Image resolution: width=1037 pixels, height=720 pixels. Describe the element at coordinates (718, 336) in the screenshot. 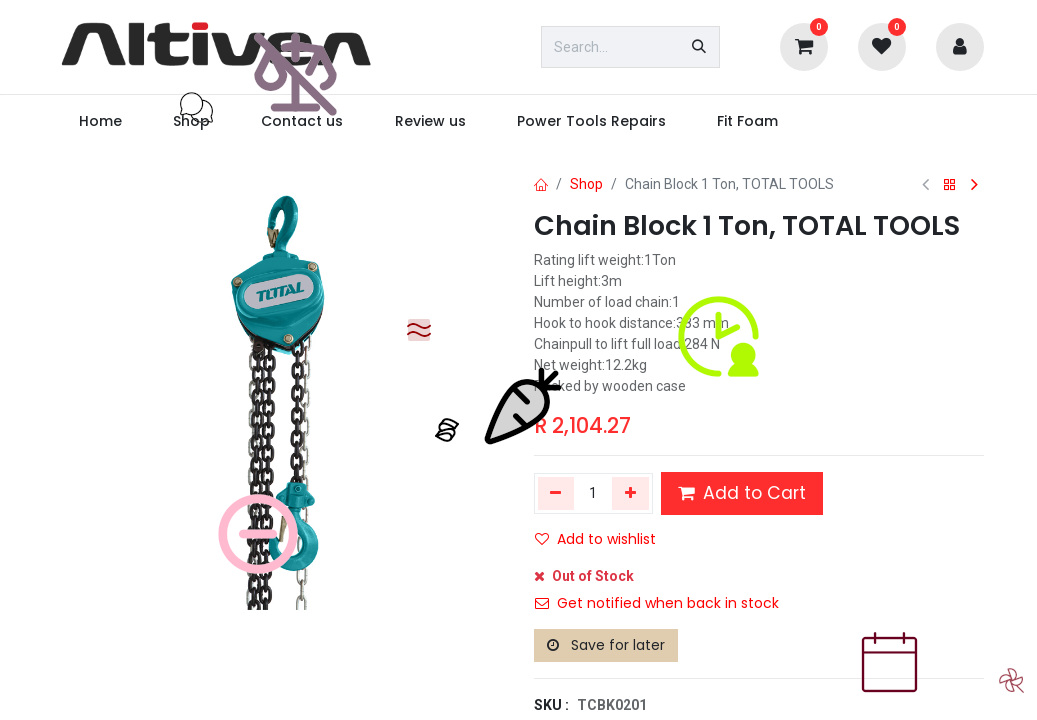

I see `view user activity history` at that location.